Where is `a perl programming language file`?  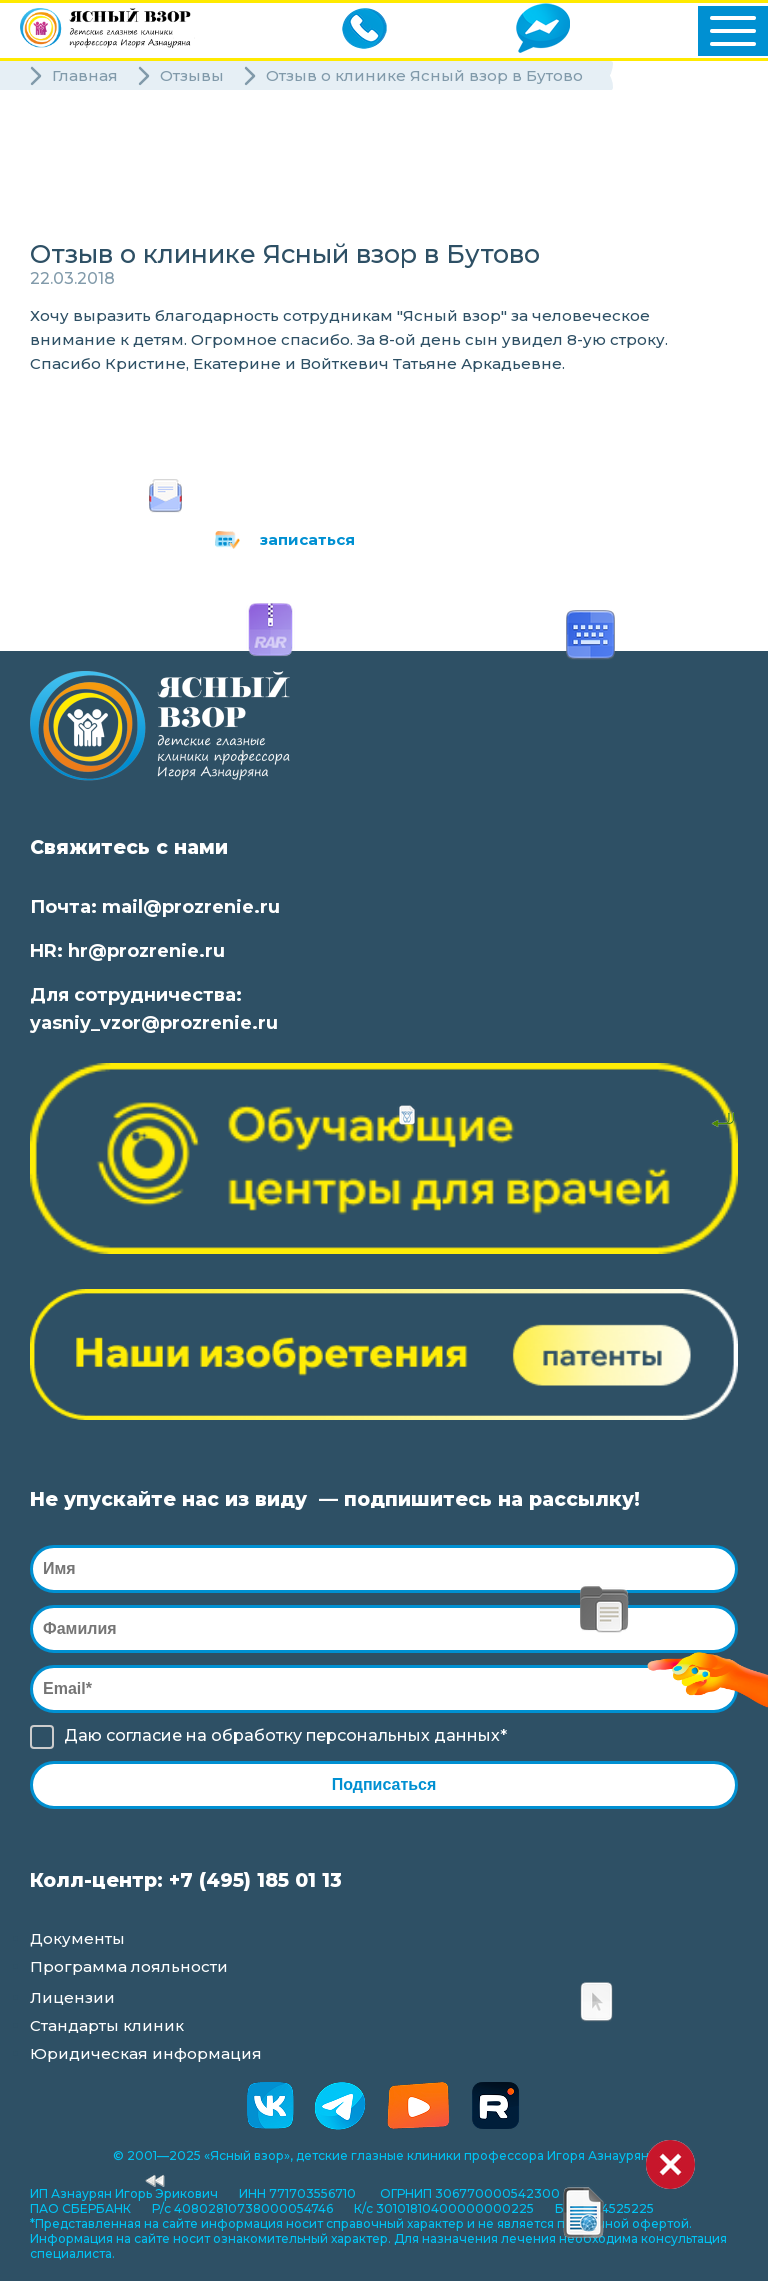
a perl programming language file is located at coordinates (407, 1115).